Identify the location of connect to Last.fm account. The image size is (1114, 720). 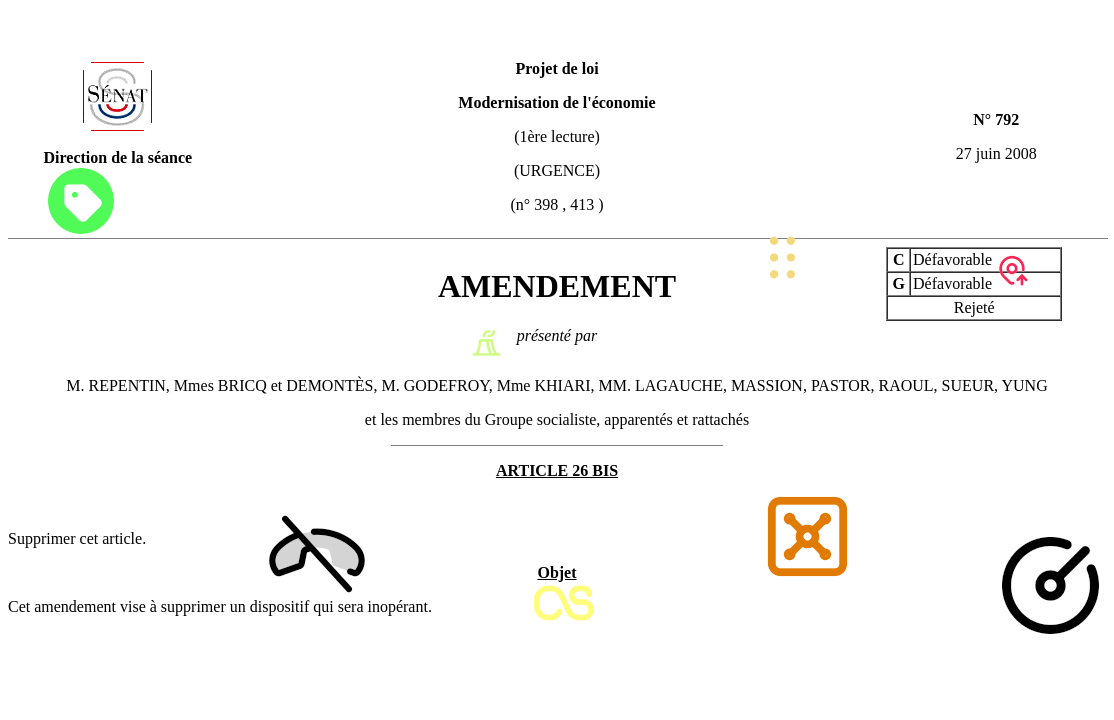
(564, 602).